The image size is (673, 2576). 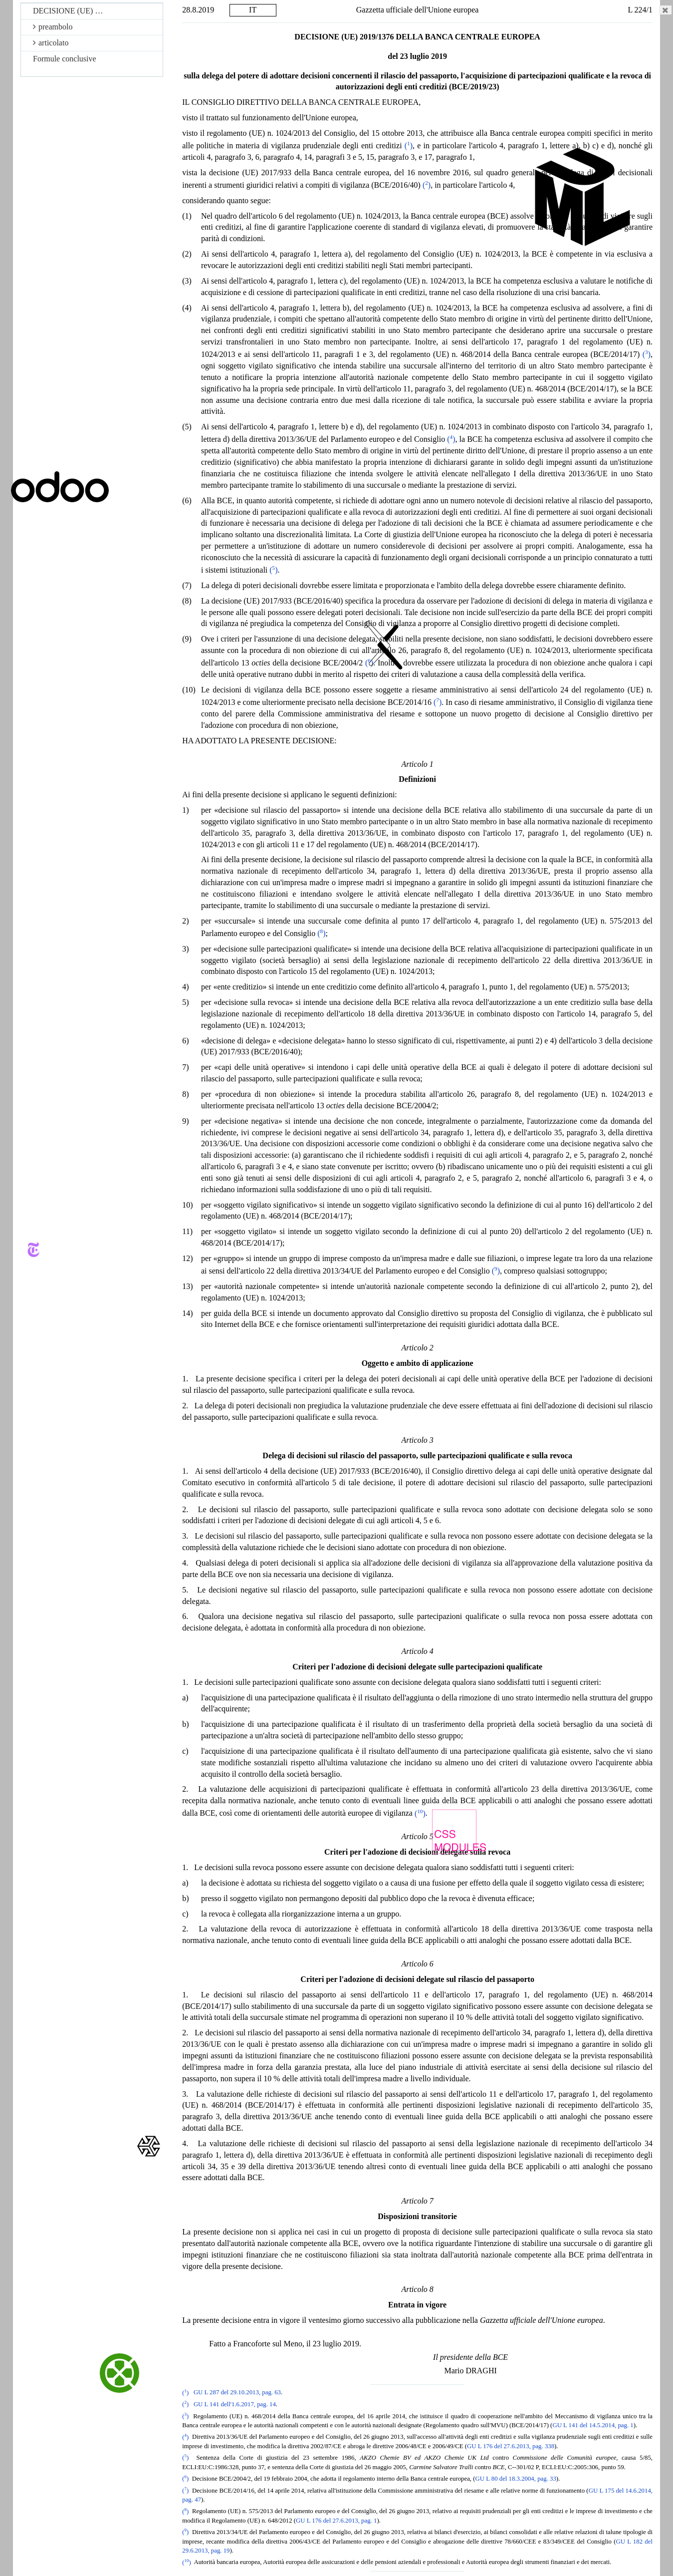 What do you see at coordinates (459, 1832) in the screenshot?
I see `CSS Modules library logo` at bounding box center [459, 1832].